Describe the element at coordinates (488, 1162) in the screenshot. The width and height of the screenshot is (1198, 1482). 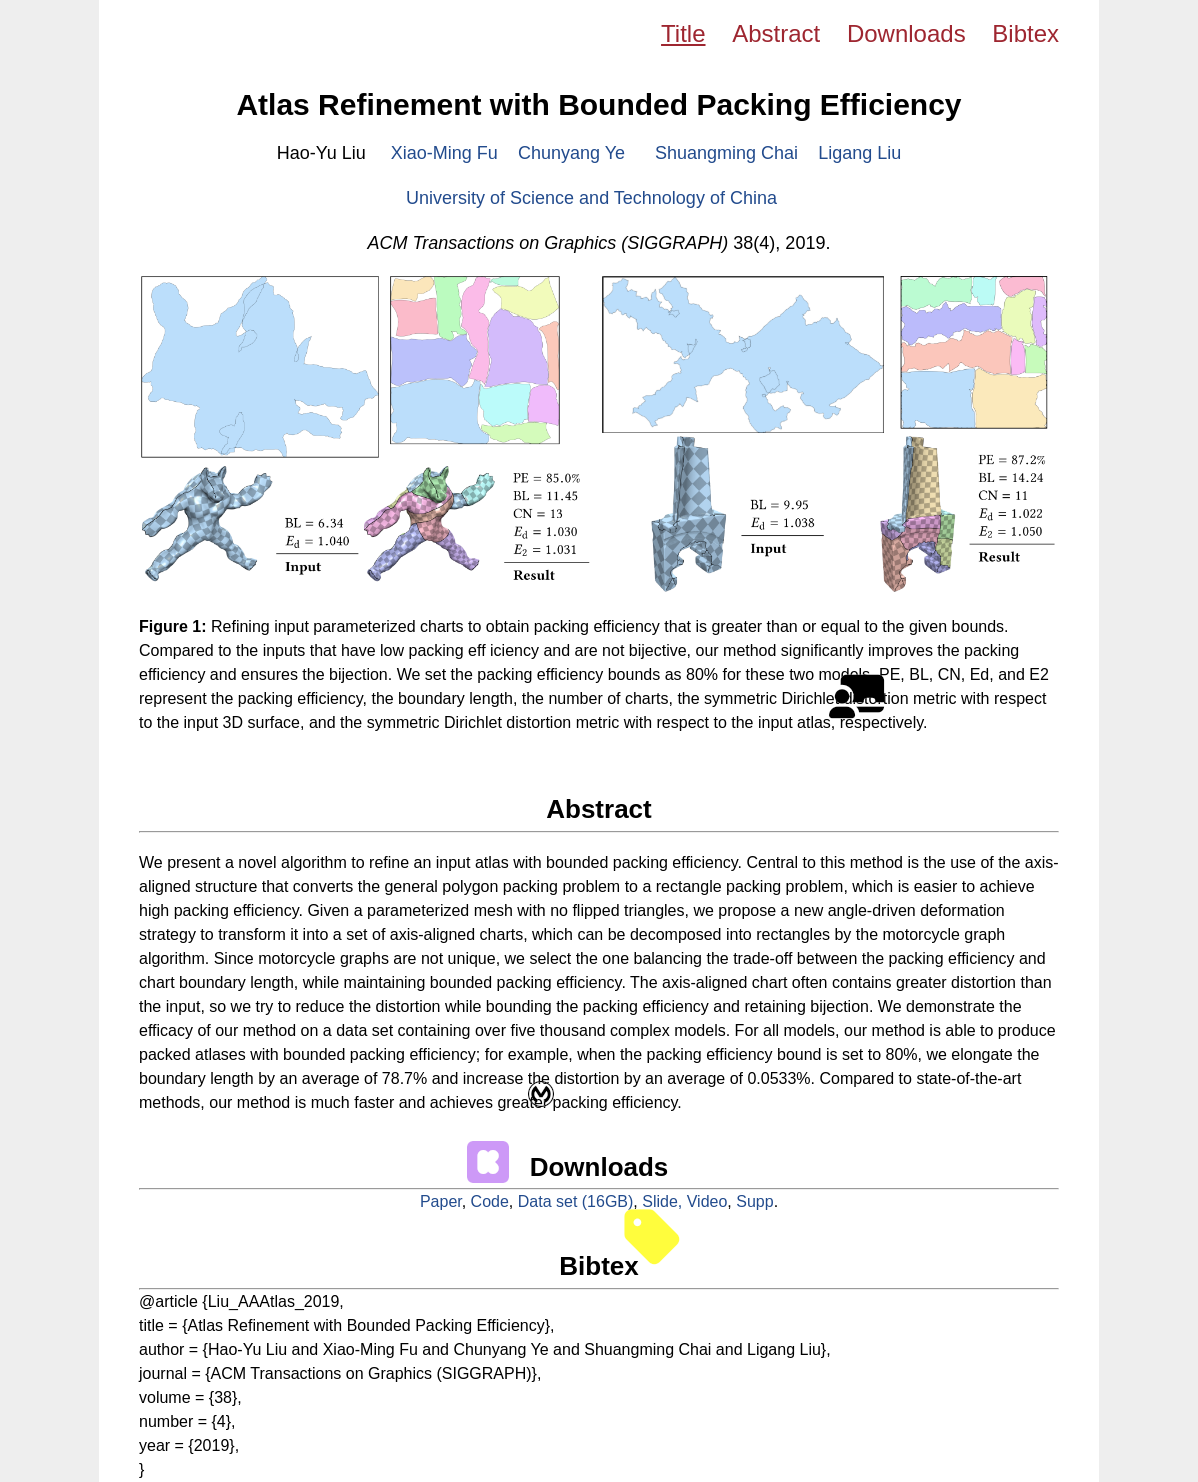
I see `visit kickstarter website or app` at that location.